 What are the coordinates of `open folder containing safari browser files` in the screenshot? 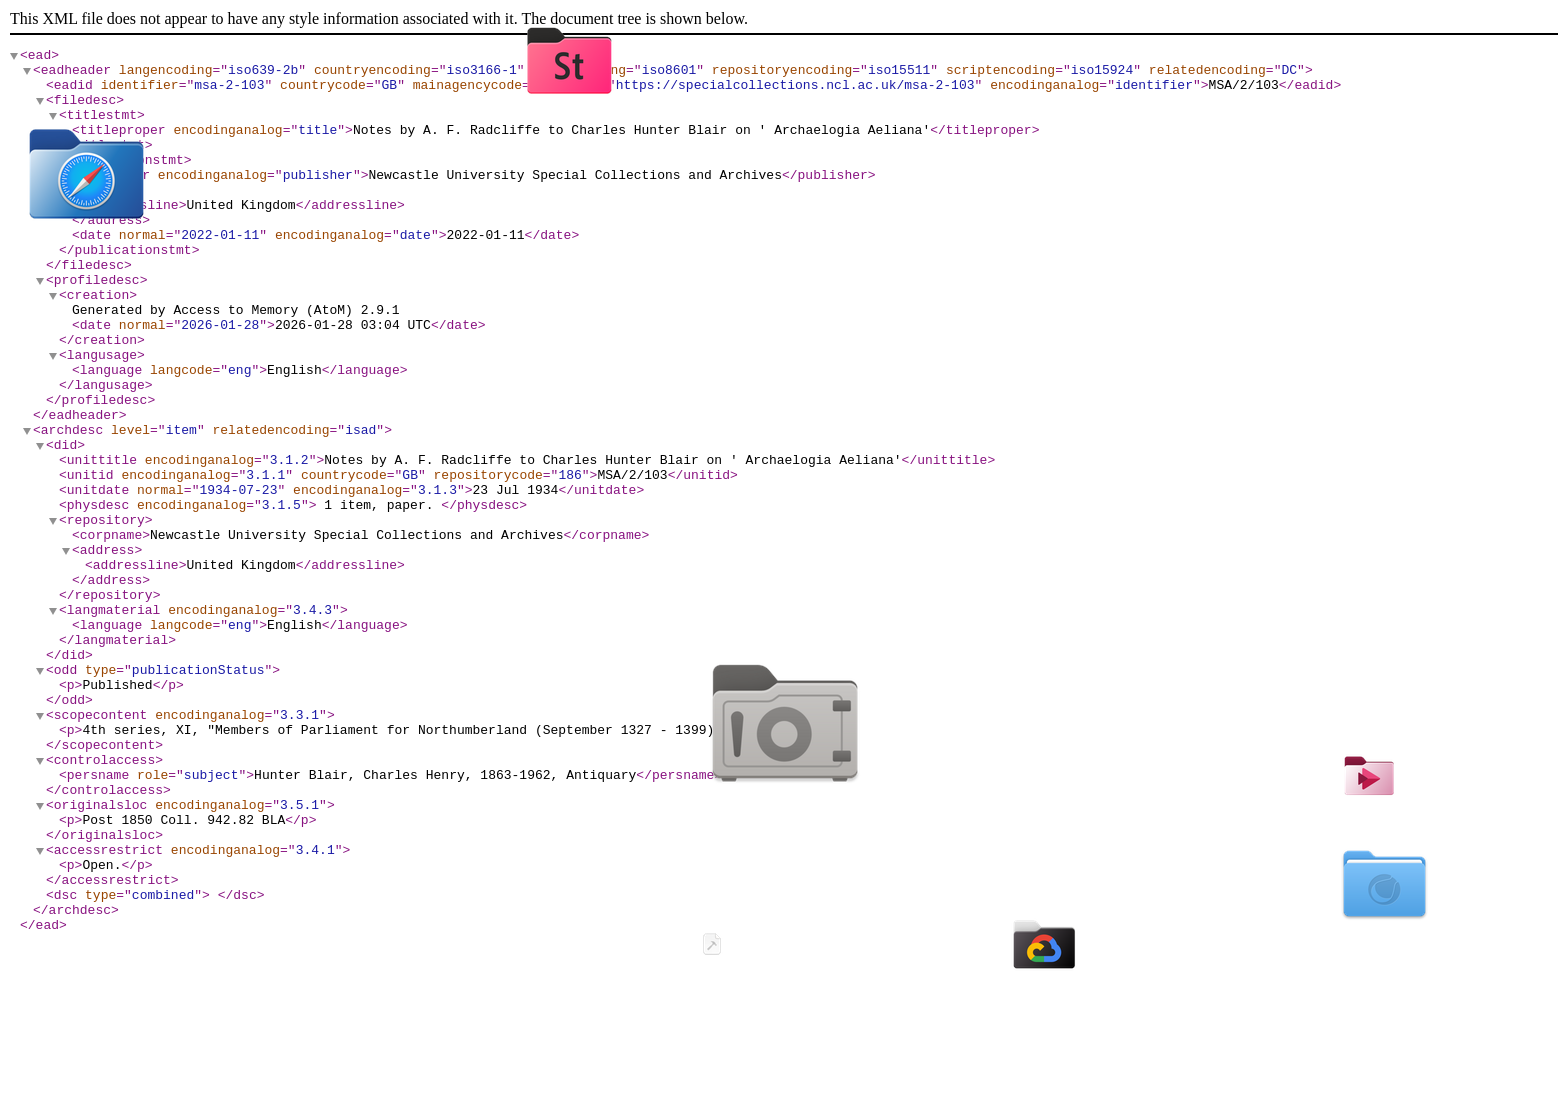 It's located at (86, 177).